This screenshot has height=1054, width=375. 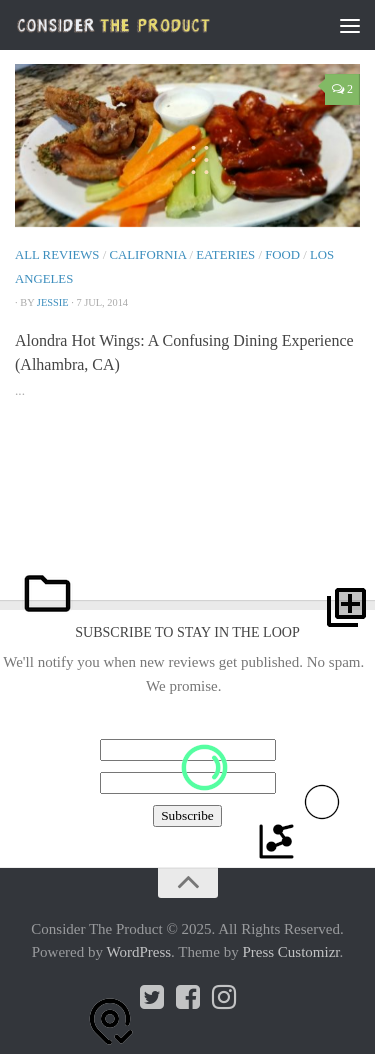 I want to click on add a new photo to your collection, so click(x=346, y=607).